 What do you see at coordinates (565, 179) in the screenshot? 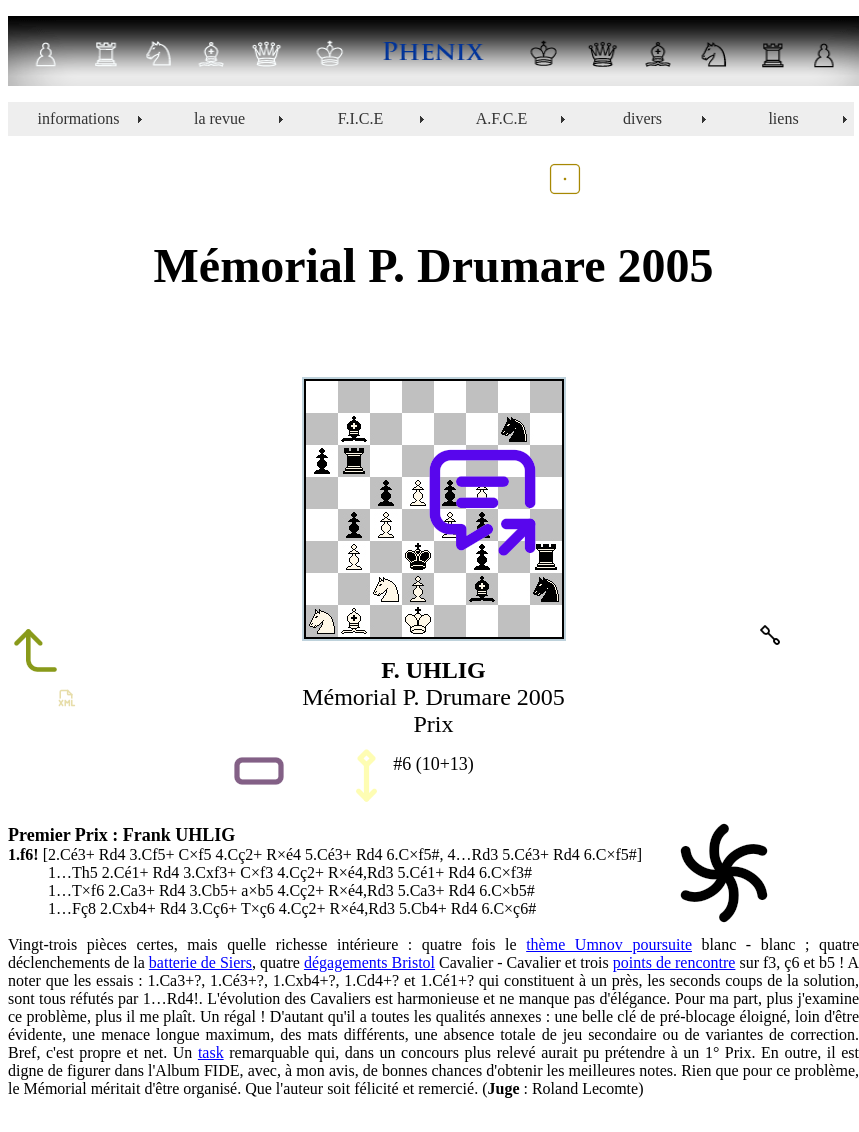
I see `indicates a roll result of one` at bounding box center [565, 179].